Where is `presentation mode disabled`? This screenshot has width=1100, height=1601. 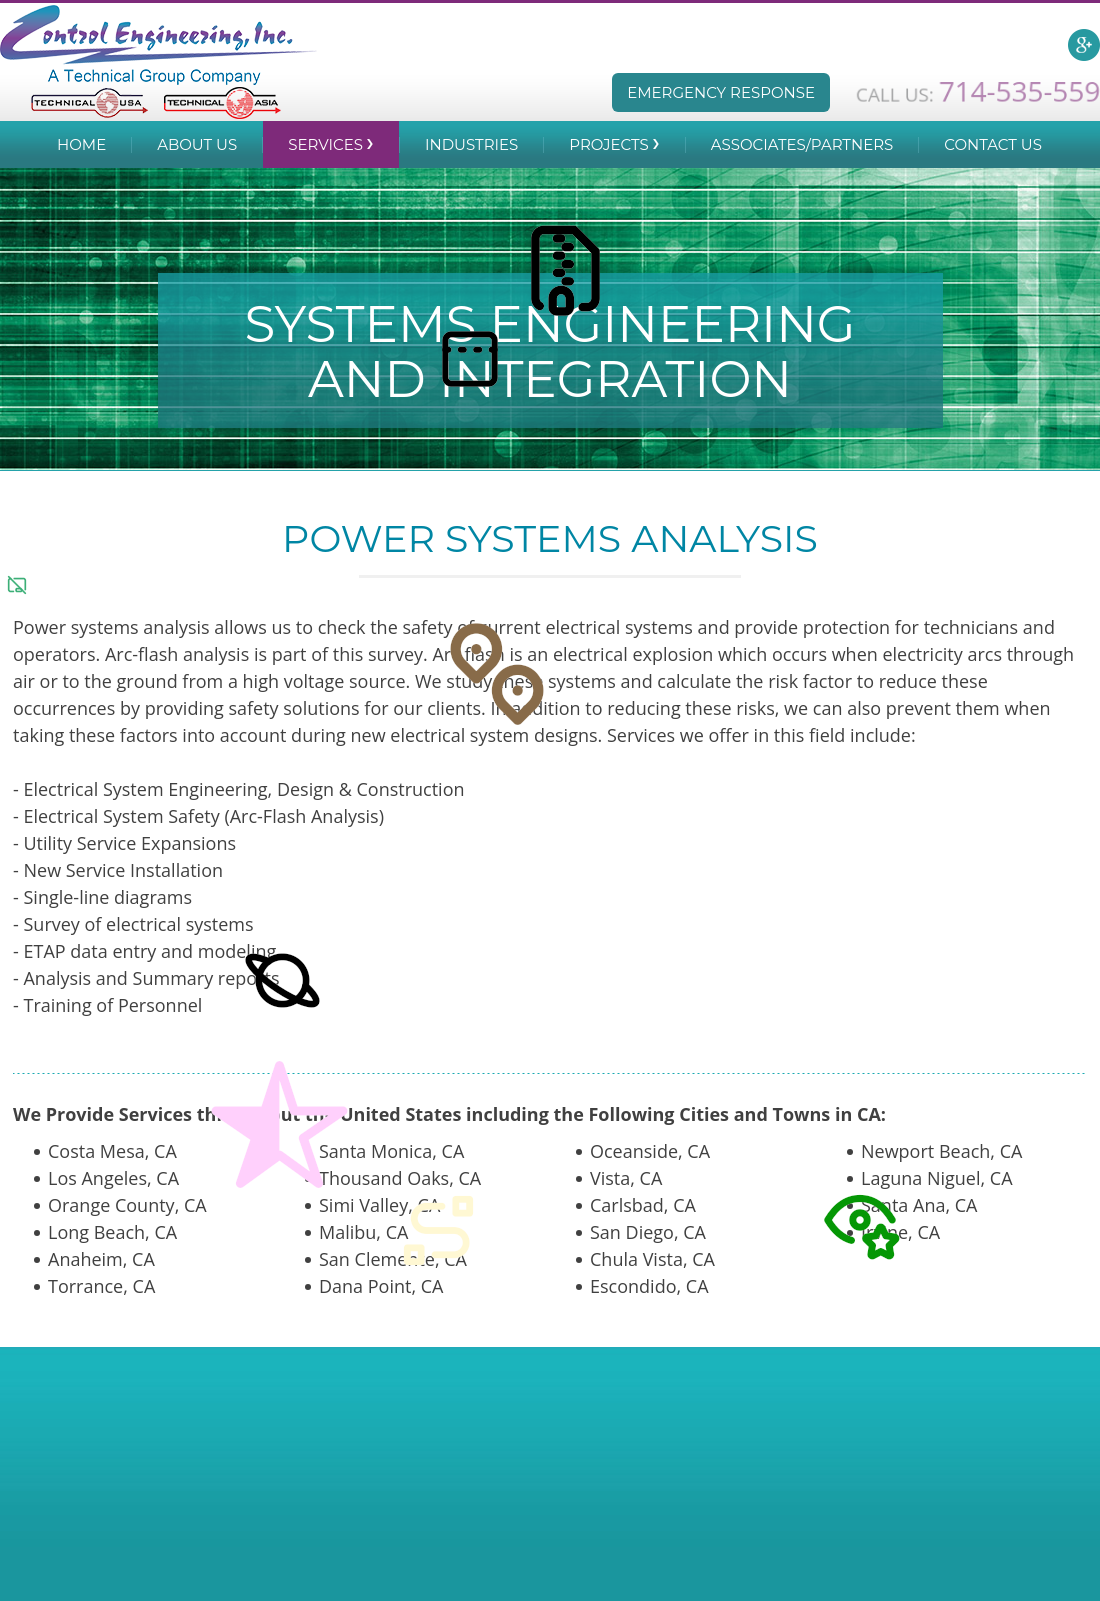 presentation mode disabled is located at coordinates (17, 585).